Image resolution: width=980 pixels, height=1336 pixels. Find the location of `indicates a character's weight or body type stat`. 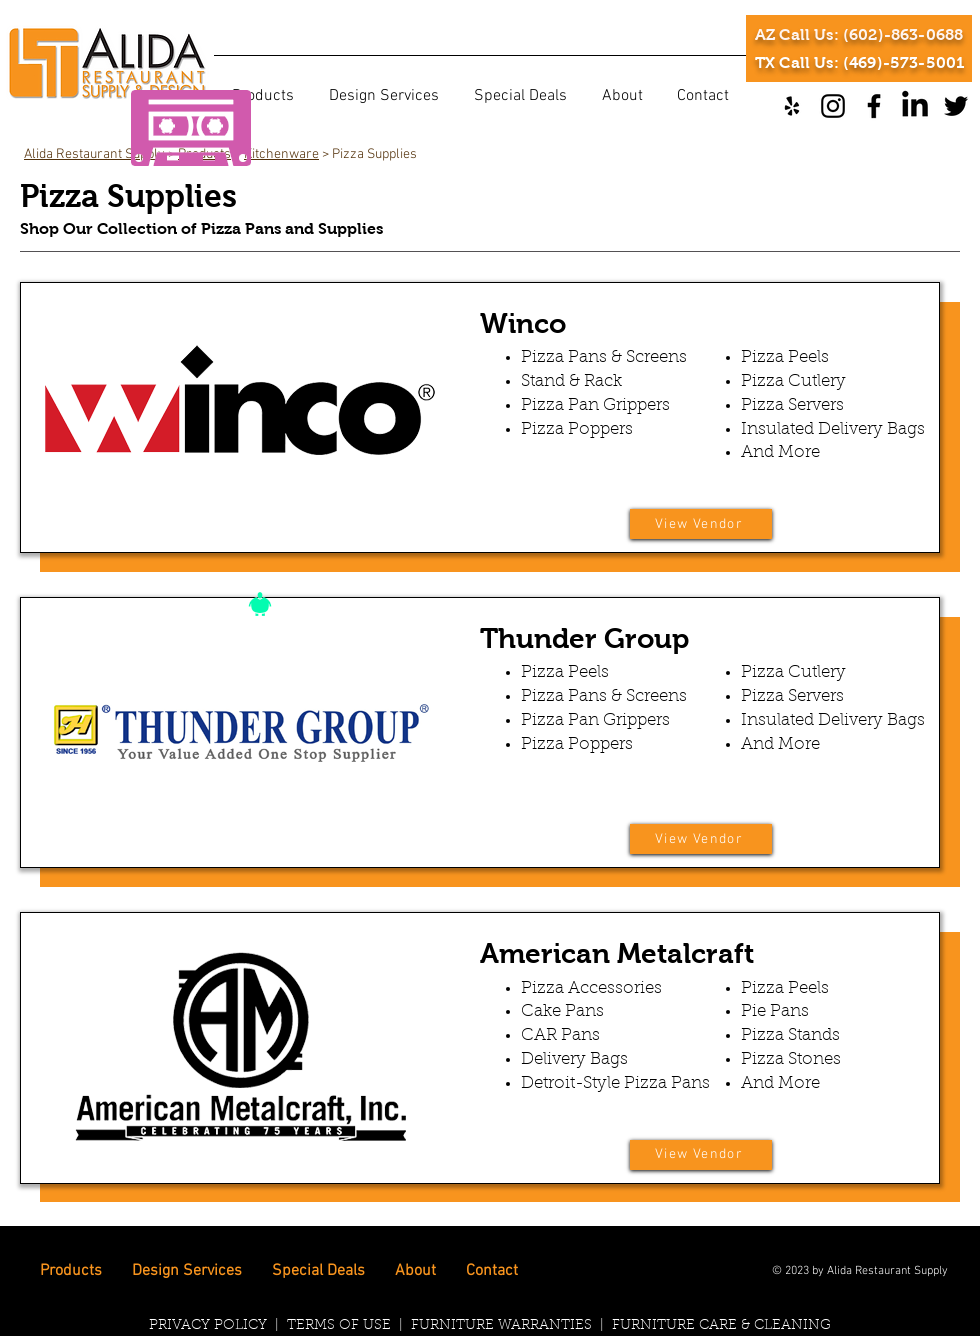

indicates a character's weight or body type stat is located at coordinates (260, 604).